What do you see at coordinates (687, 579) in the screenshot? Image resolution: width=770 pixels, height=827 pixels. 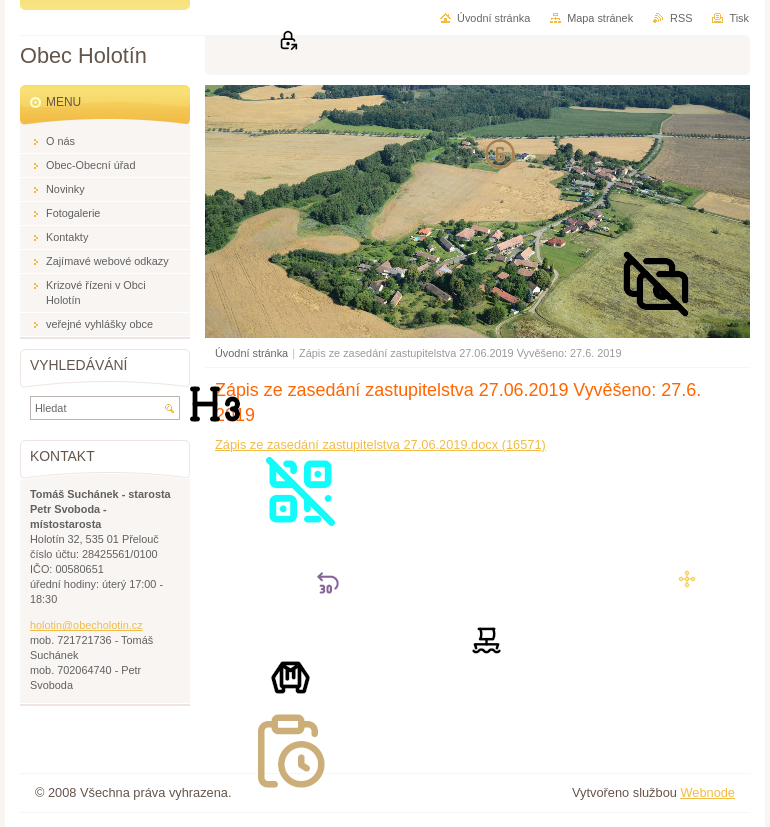 I see `view star network topology` at bounding box center [687, 579].